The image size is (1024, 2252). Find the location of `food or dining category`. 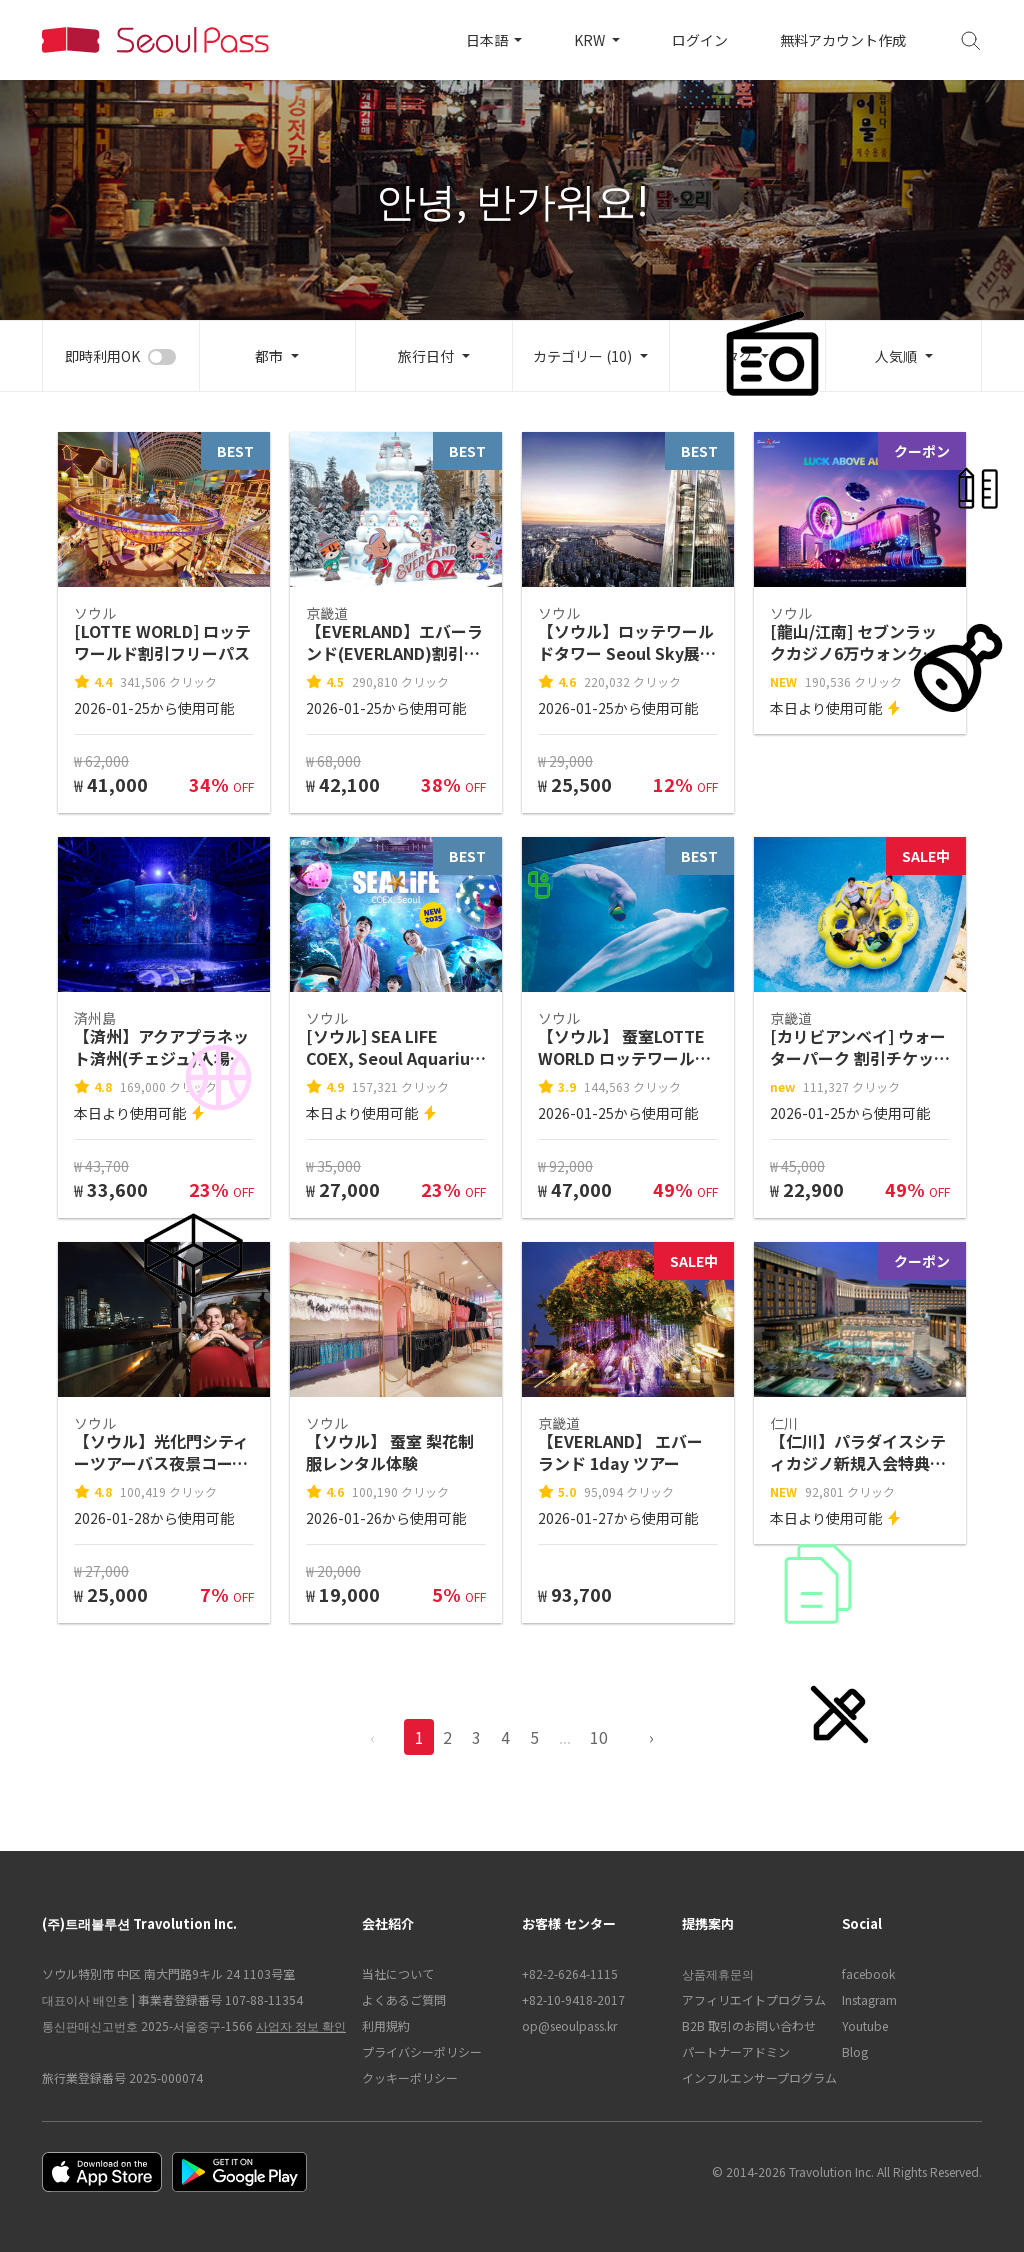

food or dining category is located at coordinates (957, 668).